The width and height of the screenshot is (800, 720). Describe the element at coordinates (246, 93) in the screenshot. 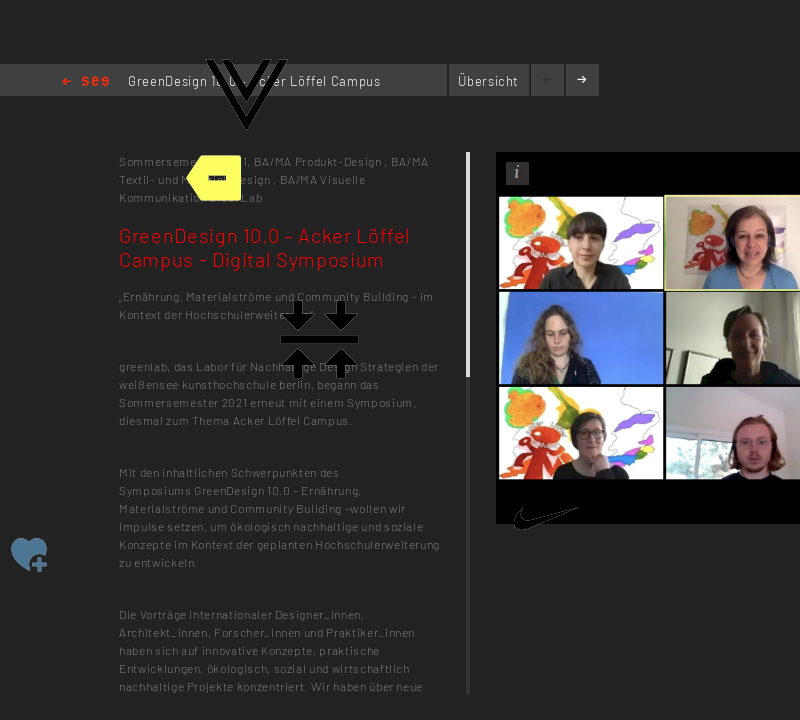

I see `vue.js framework logo` at that location.